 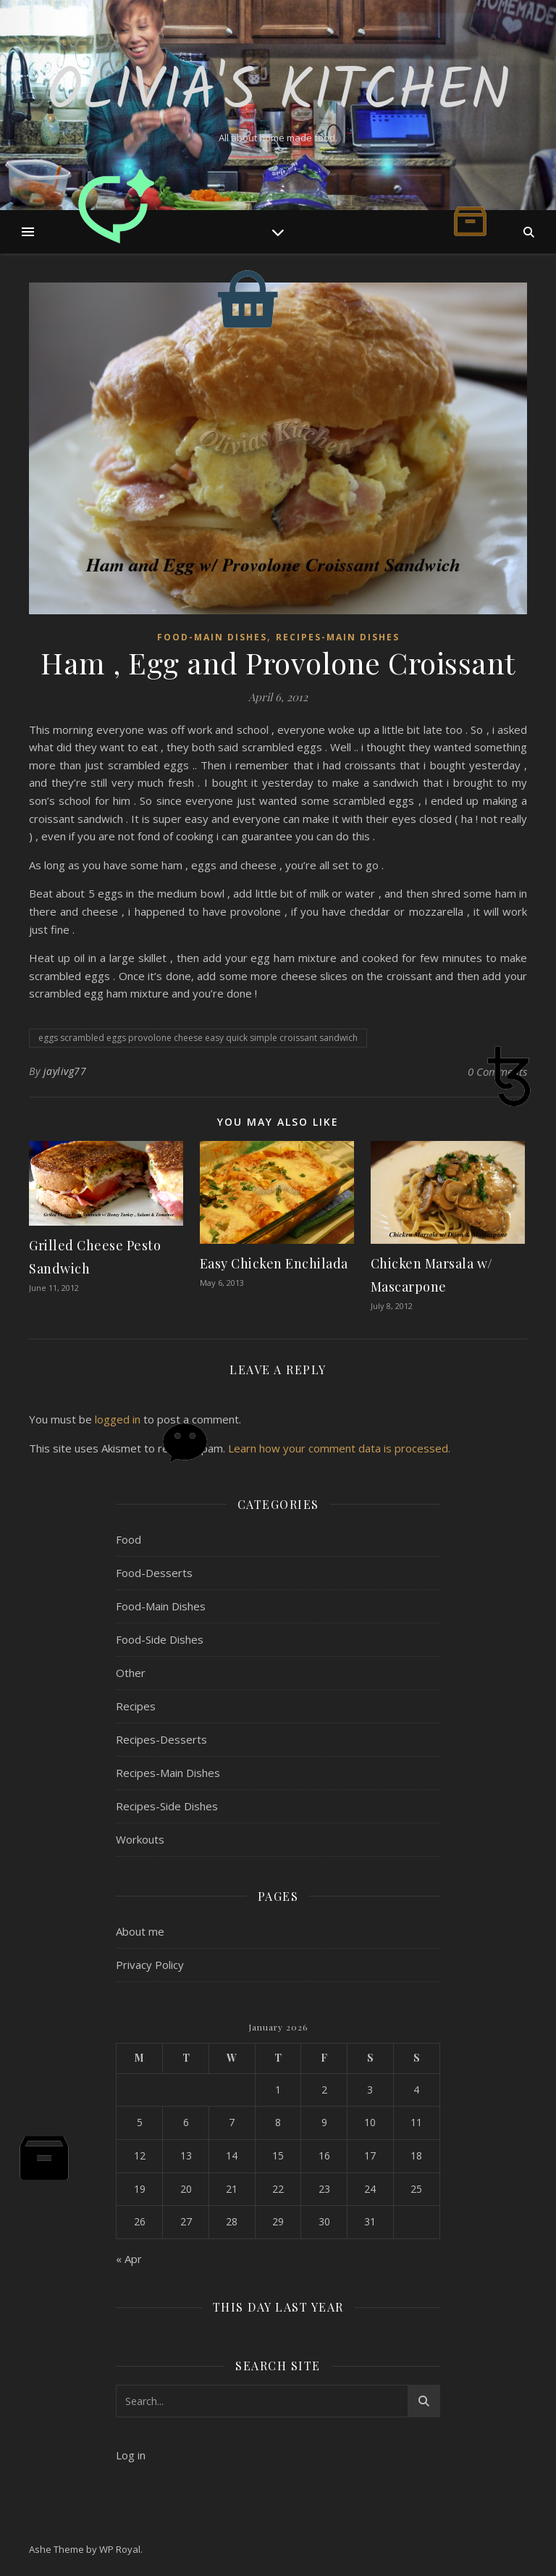 What do you see at coordinates (509, 1075) in the screenshot?
I see `tezos (XTZ) cryptocurrency logo` at bounding box center [509, 1075].